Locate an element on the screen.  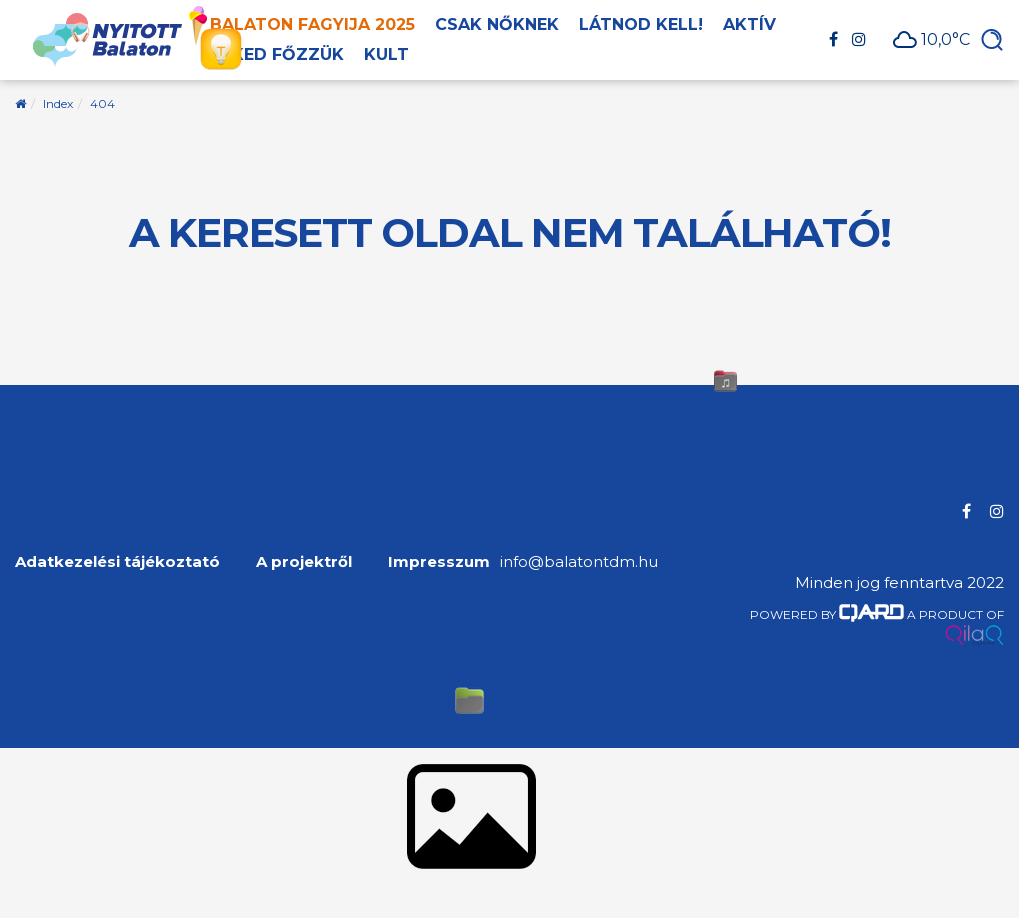
airpods max headphones in orange color variant is located at coordinates (80, 32).